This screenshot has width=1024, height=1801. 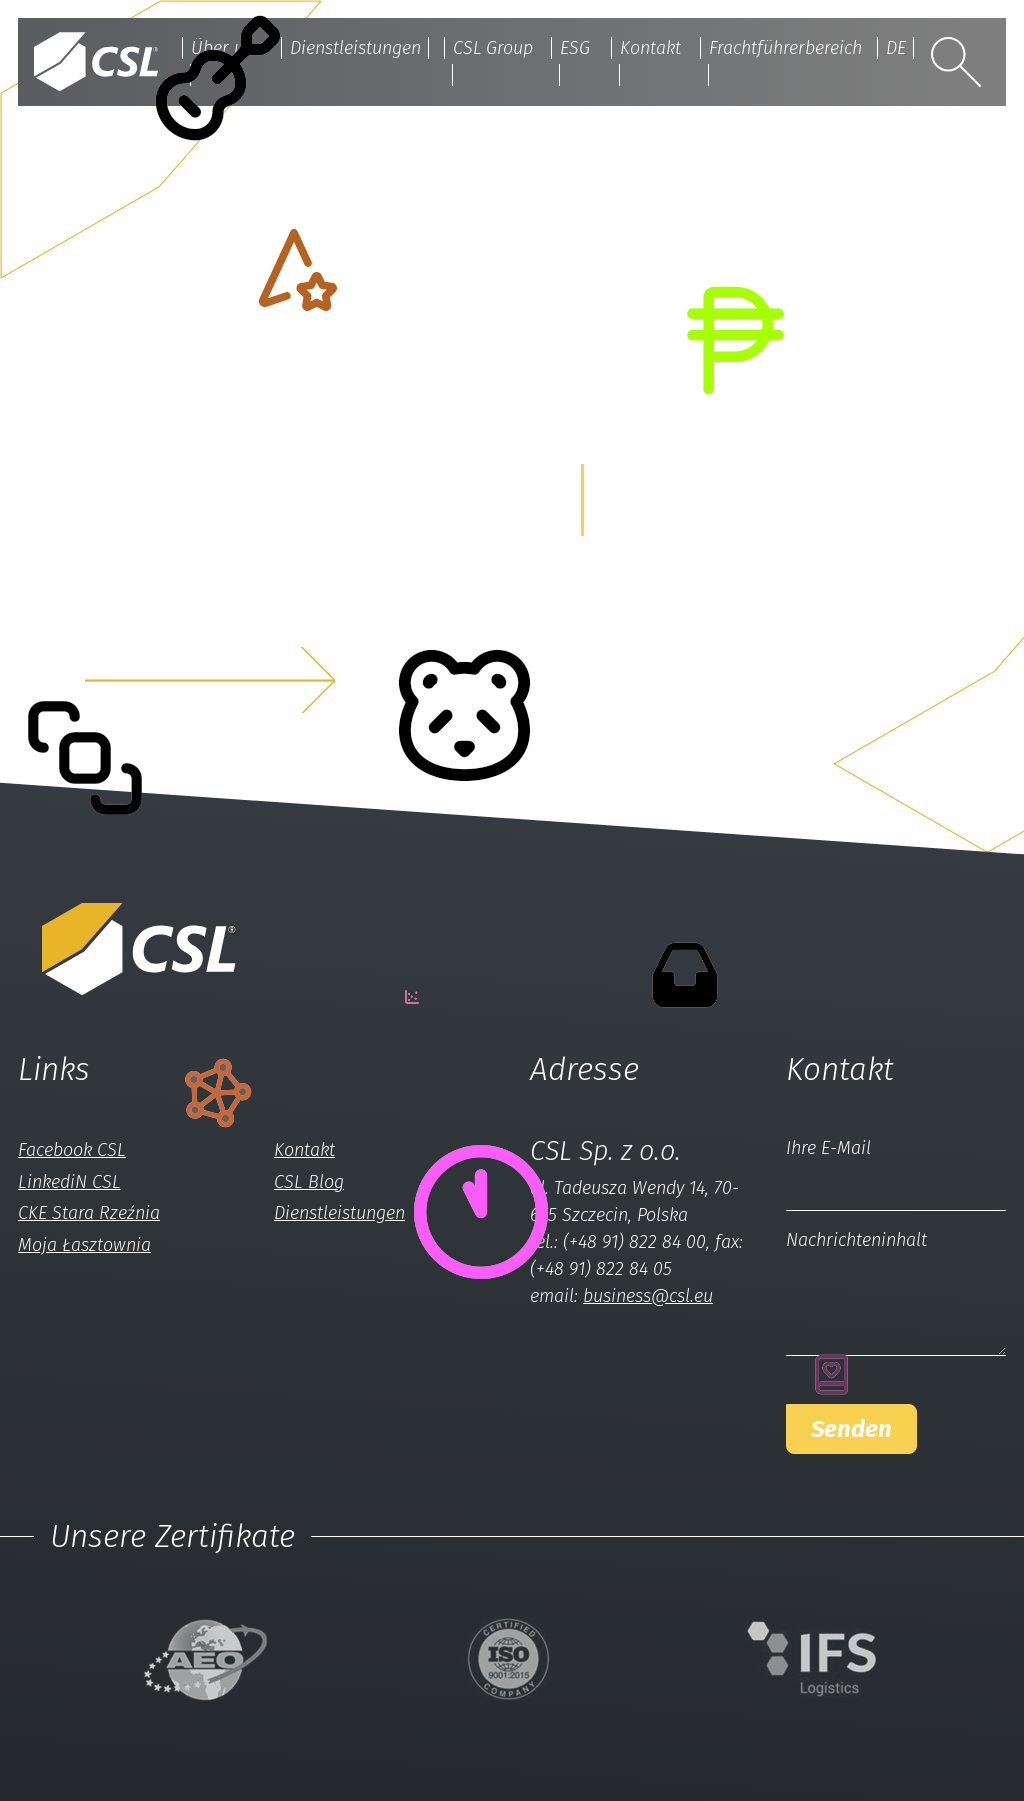 What do you see at coordinates (685, 975) in the screenshot?
I see `view your inbox` at bounding box center [685, 975].